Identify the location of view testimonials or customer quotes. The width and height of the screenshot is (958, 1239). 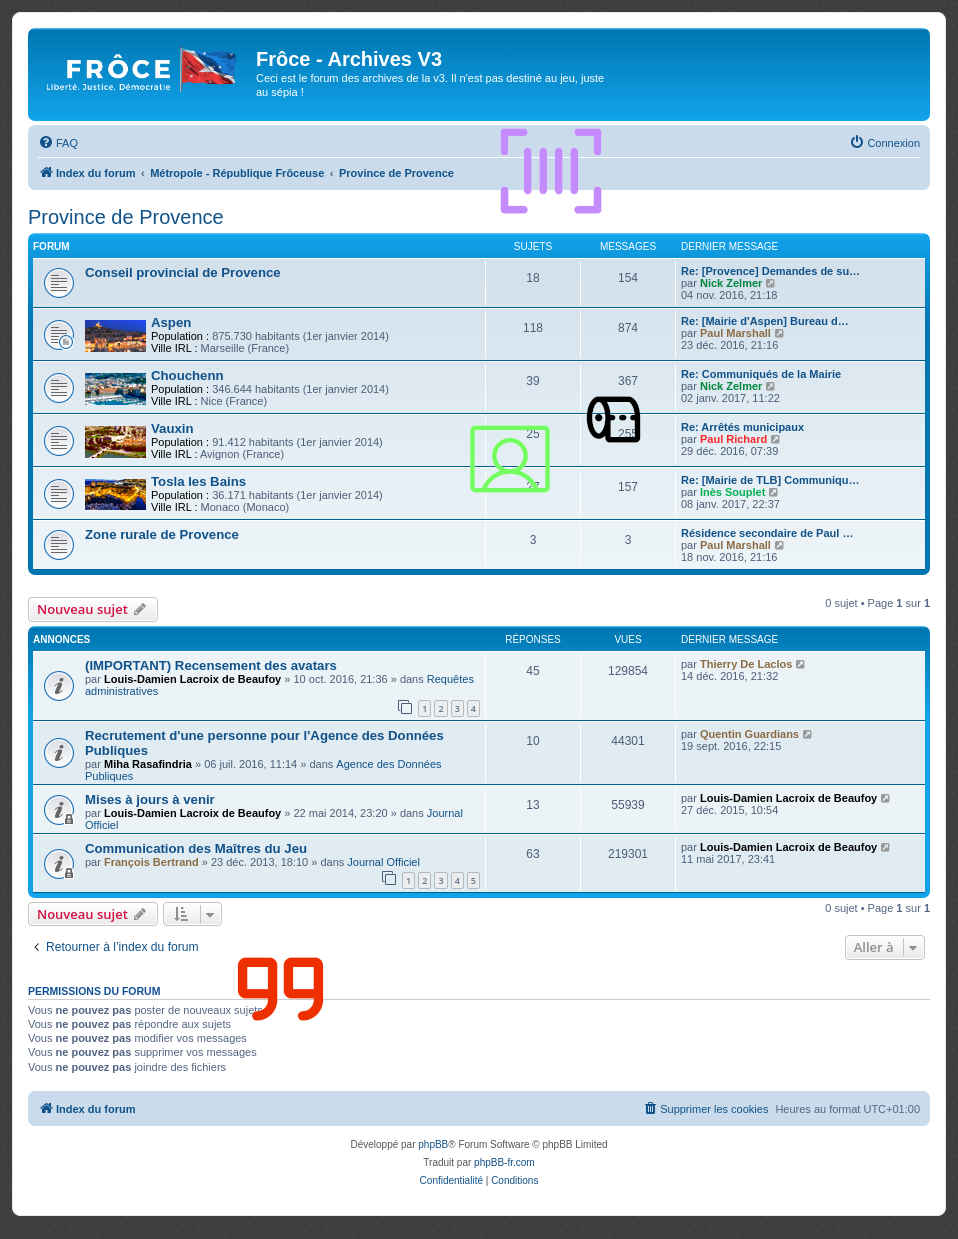
(280, 987).